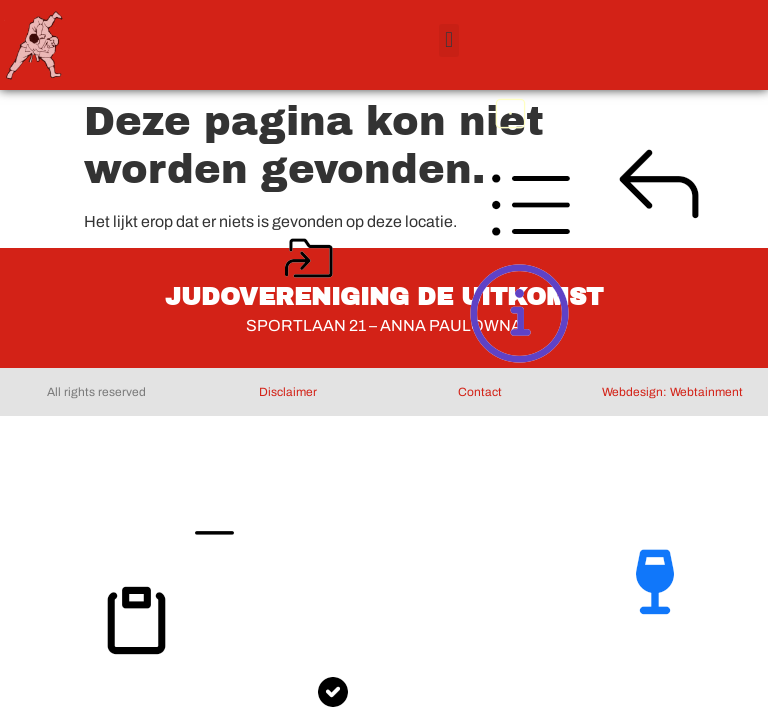 The image size is (768, 720). Describe the element at coordinates (333, 692) in the screenshot. I see `indicates a closed issue in the activity feed` at that location.